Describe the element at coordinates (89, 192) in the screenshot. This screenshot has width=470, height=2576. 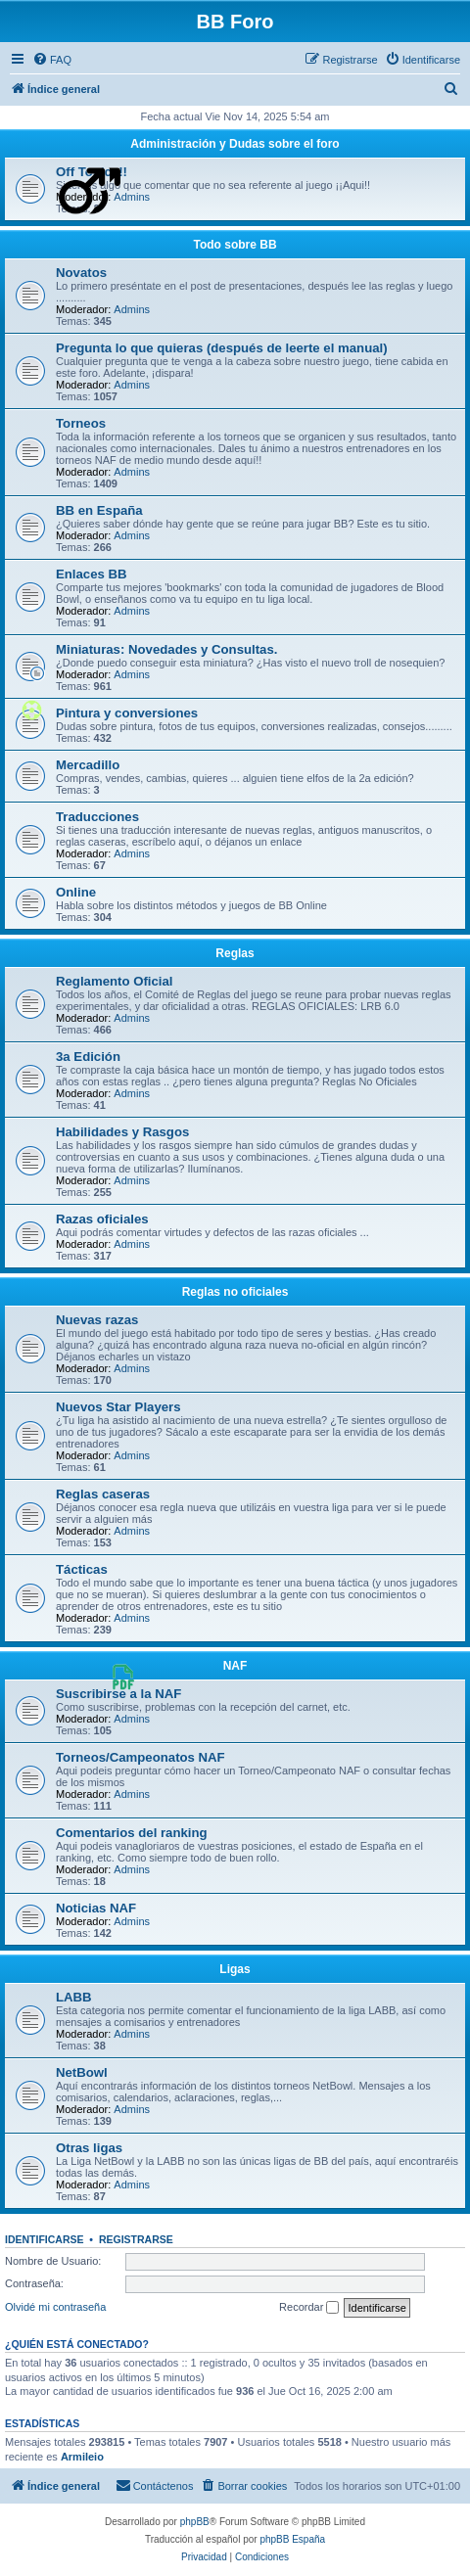
I see `indicates male-male relationship or gay men` at that location.